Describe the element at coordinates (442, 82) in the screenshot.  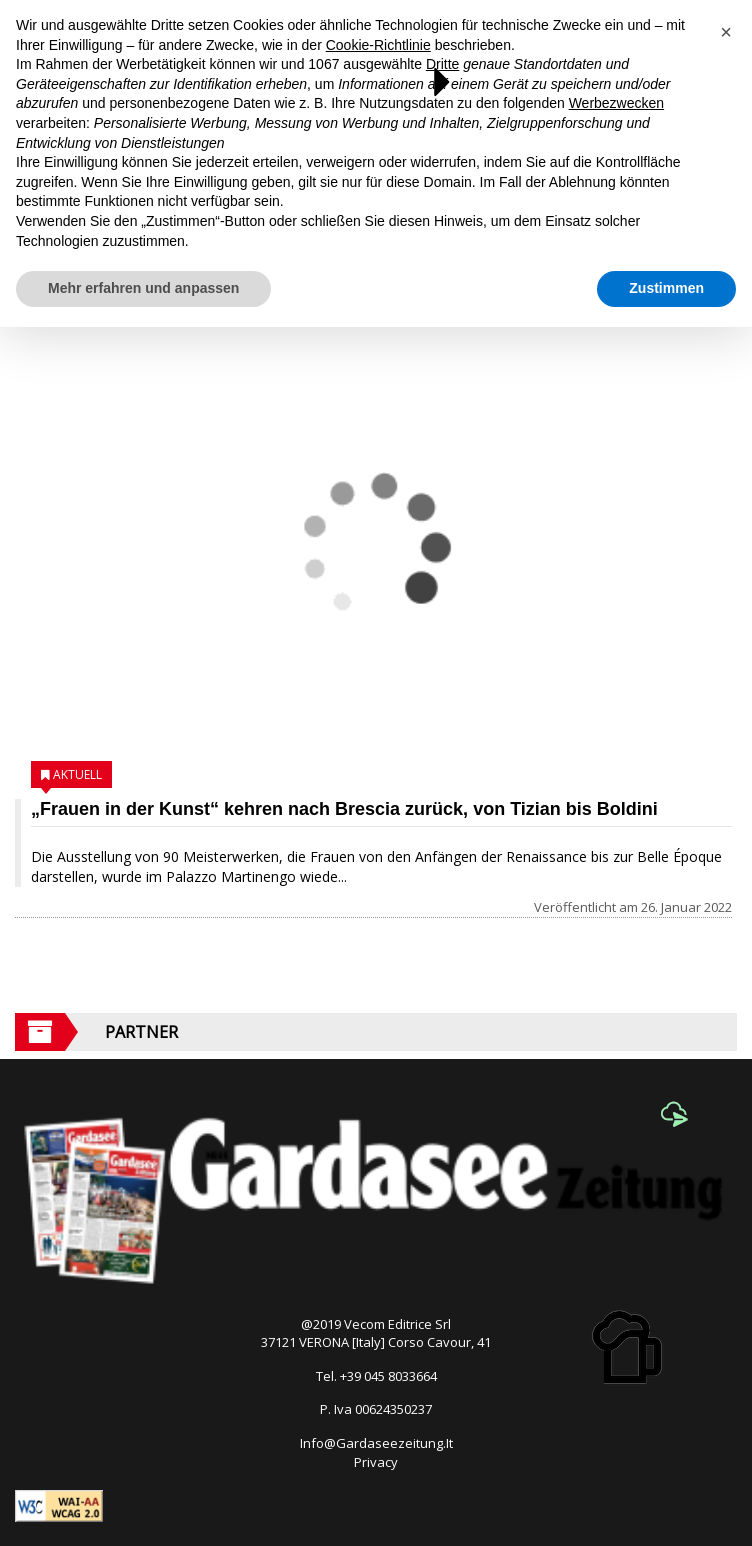
I see `play media or start playback` at that location.